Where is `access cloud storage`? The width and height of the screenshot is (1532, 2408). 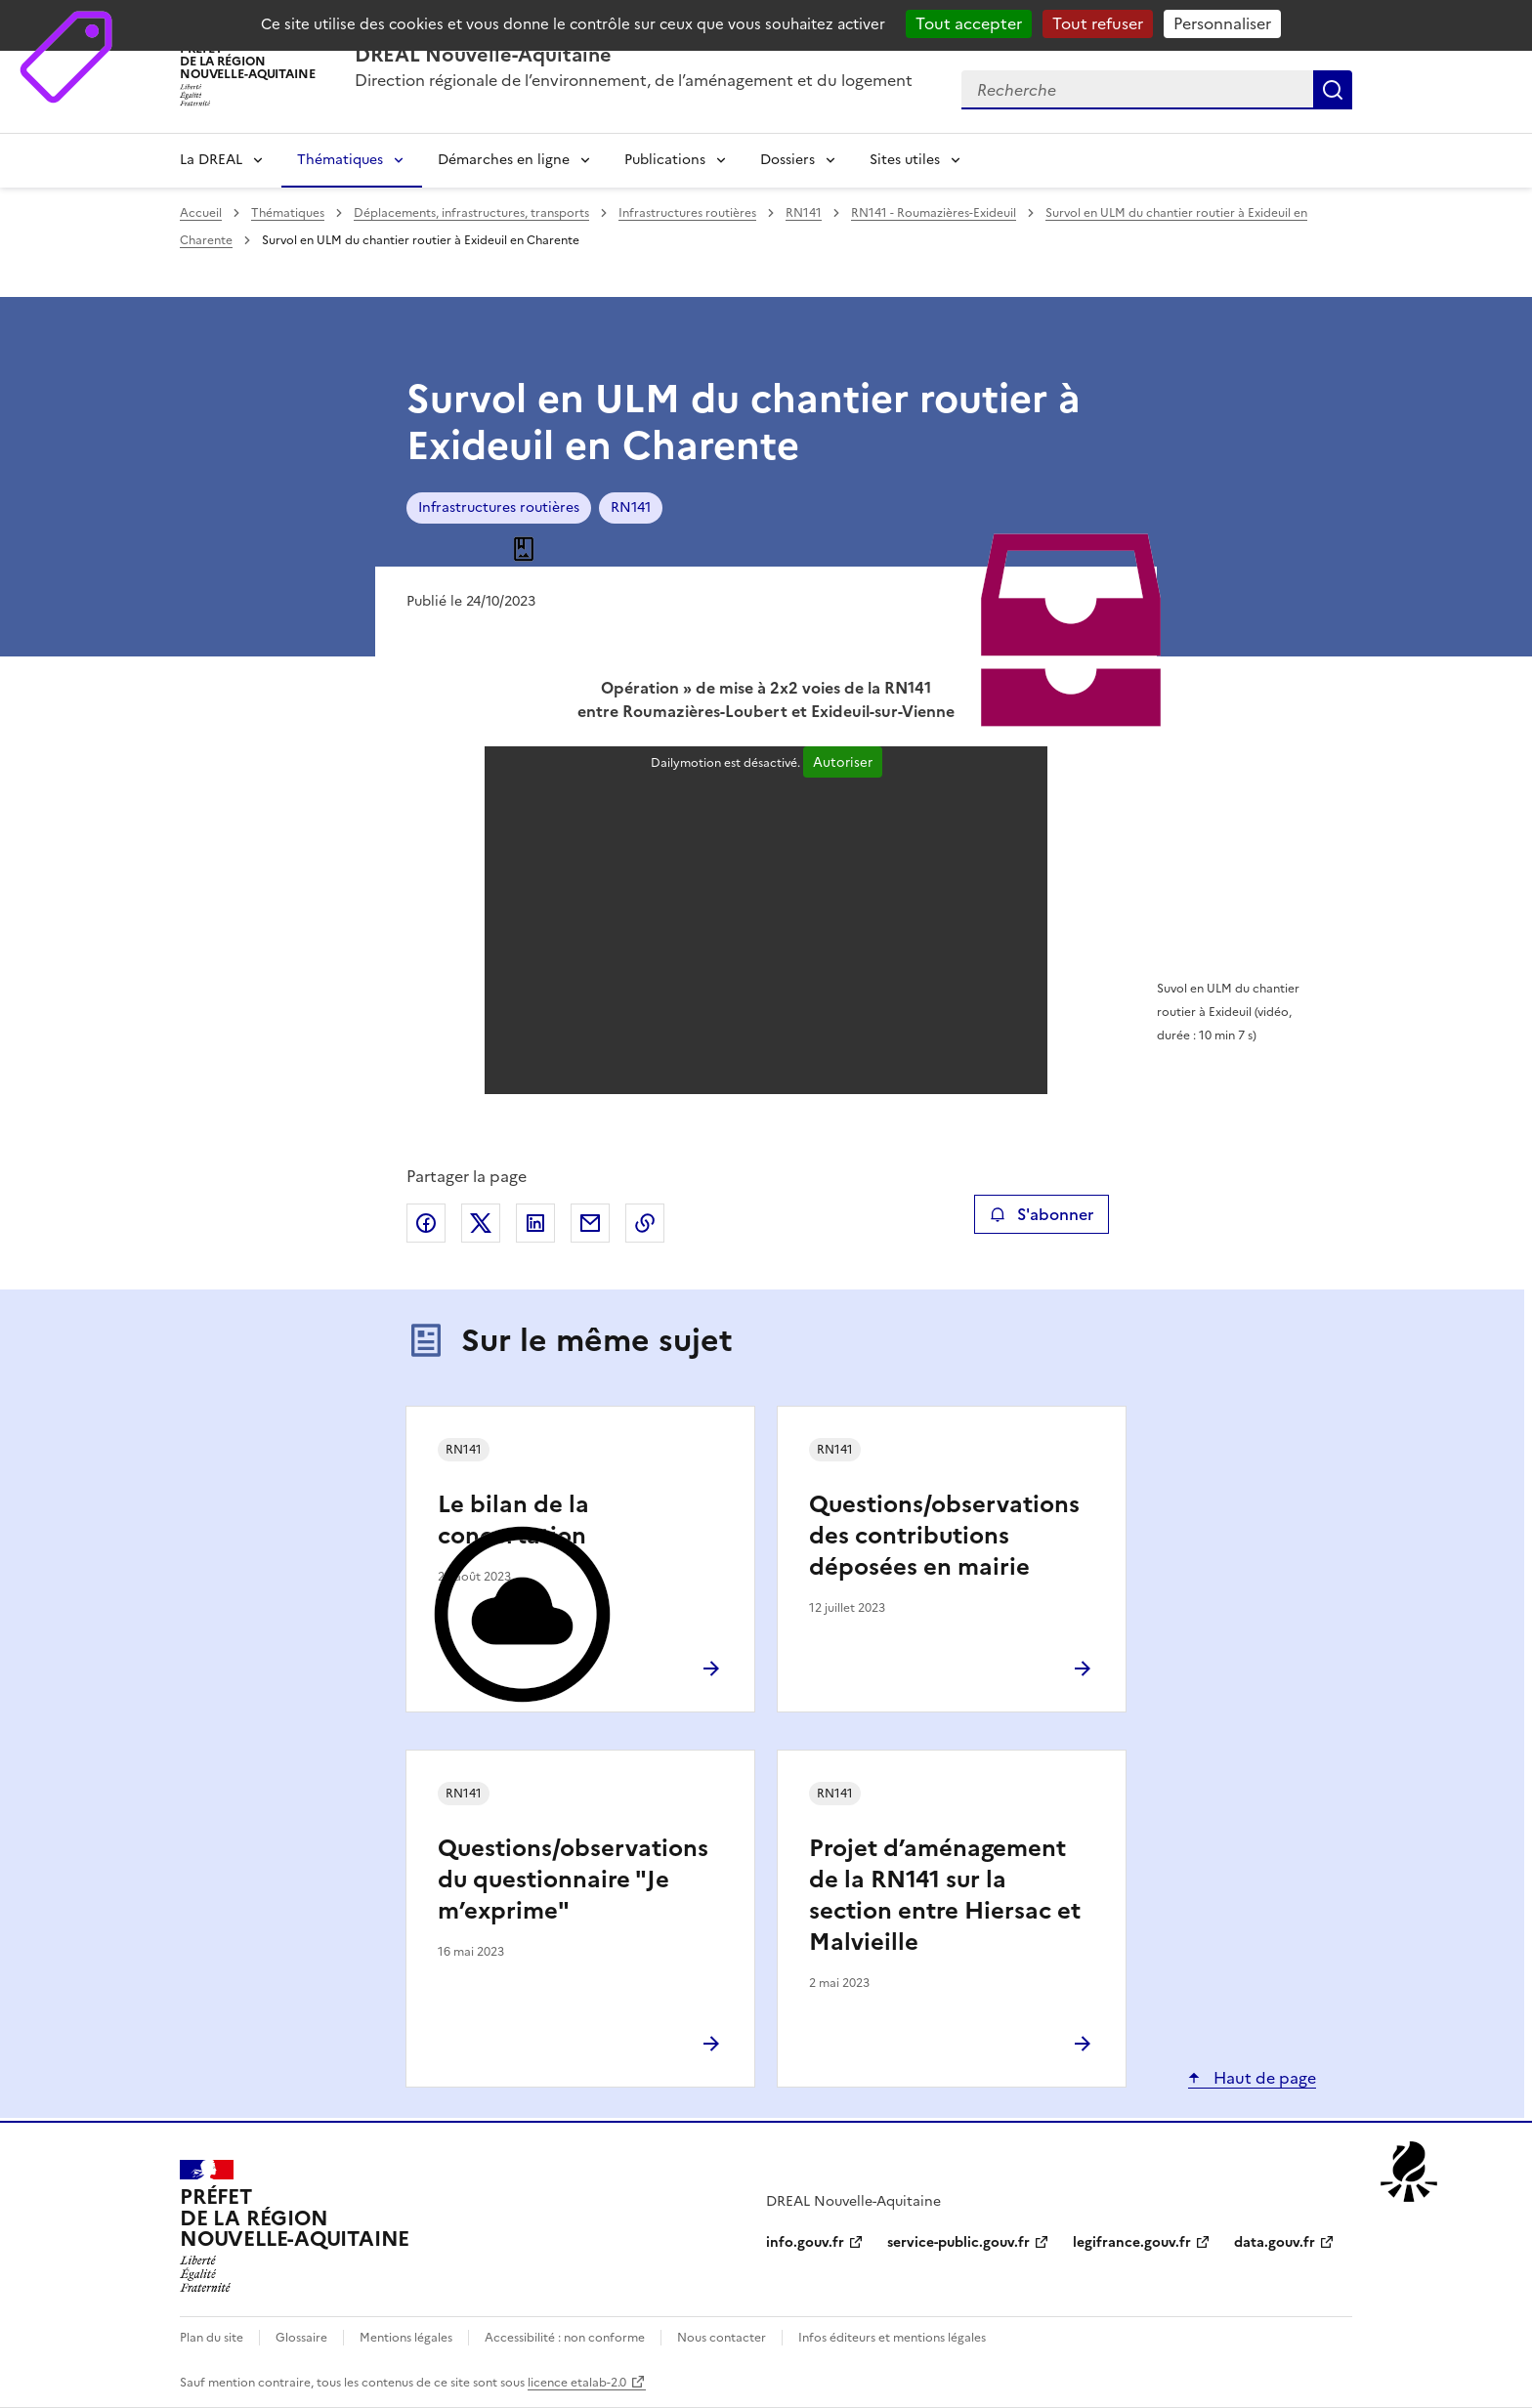 access cloud storage is located at coordinates (522, 1614).